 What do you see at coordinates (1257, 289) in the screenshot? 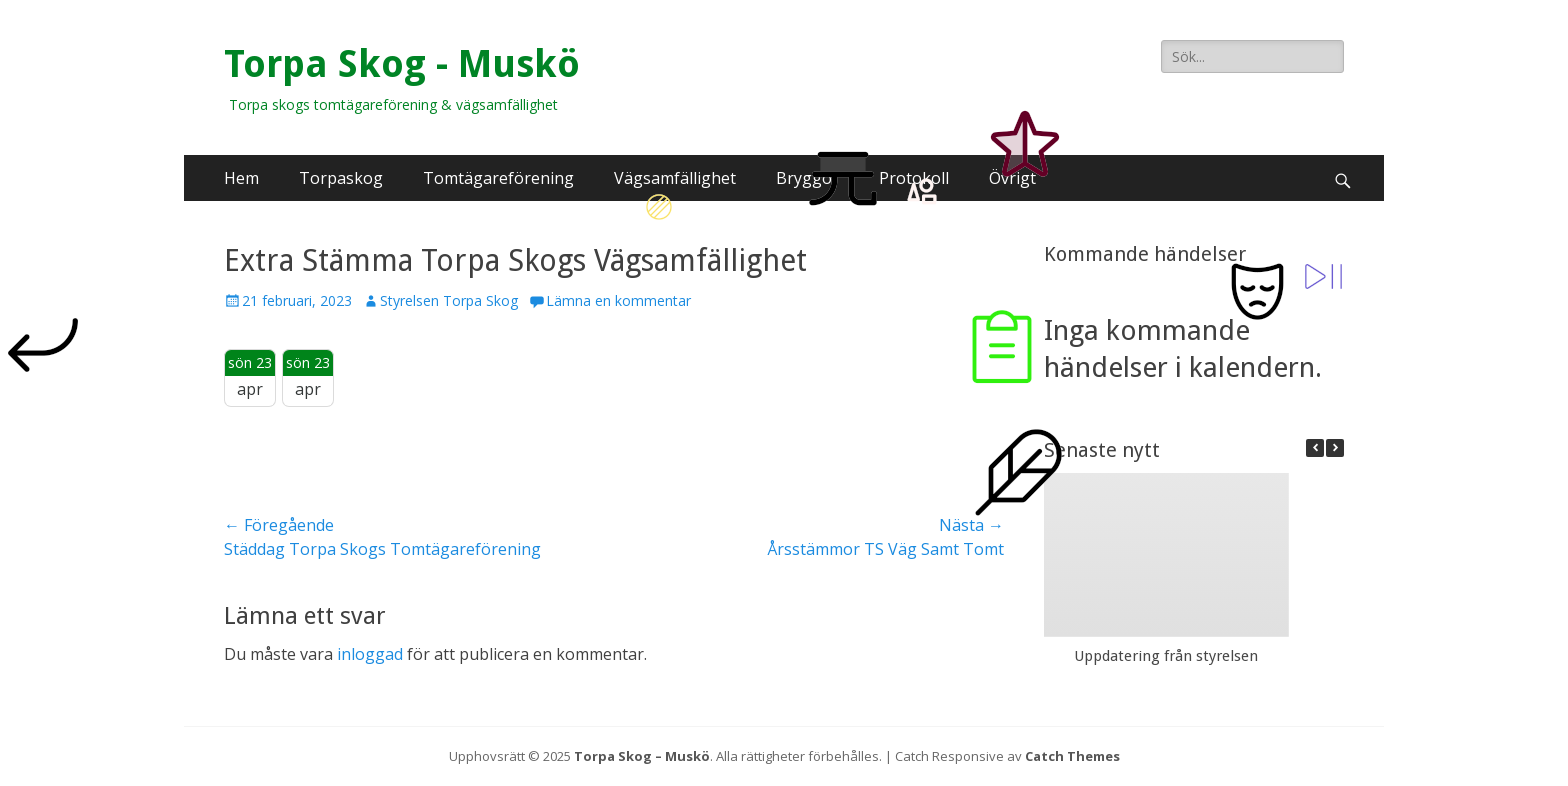
I see `indicates sad or negative mood/emotion` at bounding box center [1257, 289].